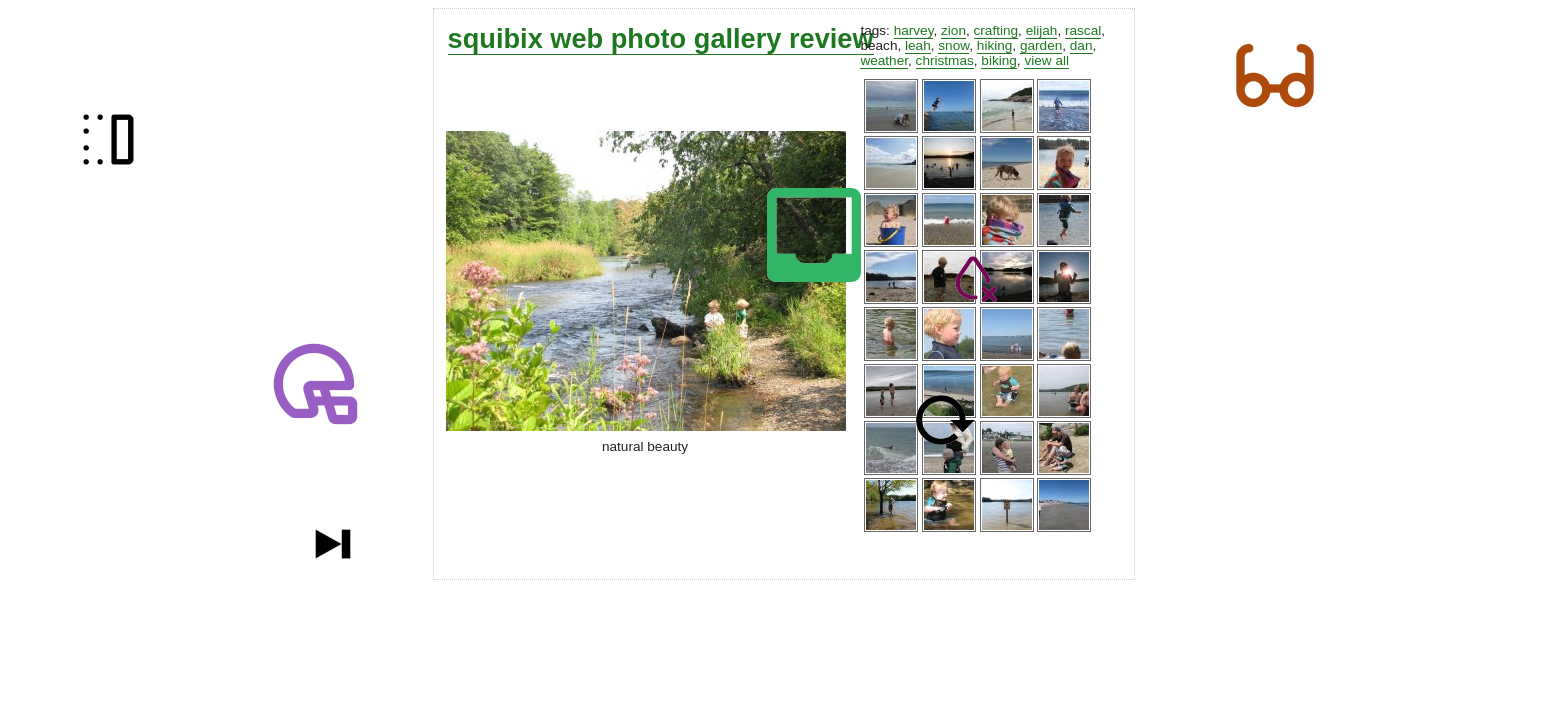 This screenshot has height=720, width=1568. Describe the element at coordinates (944, 420) in the screenshot. I see `refresh the current page or content` at that location.